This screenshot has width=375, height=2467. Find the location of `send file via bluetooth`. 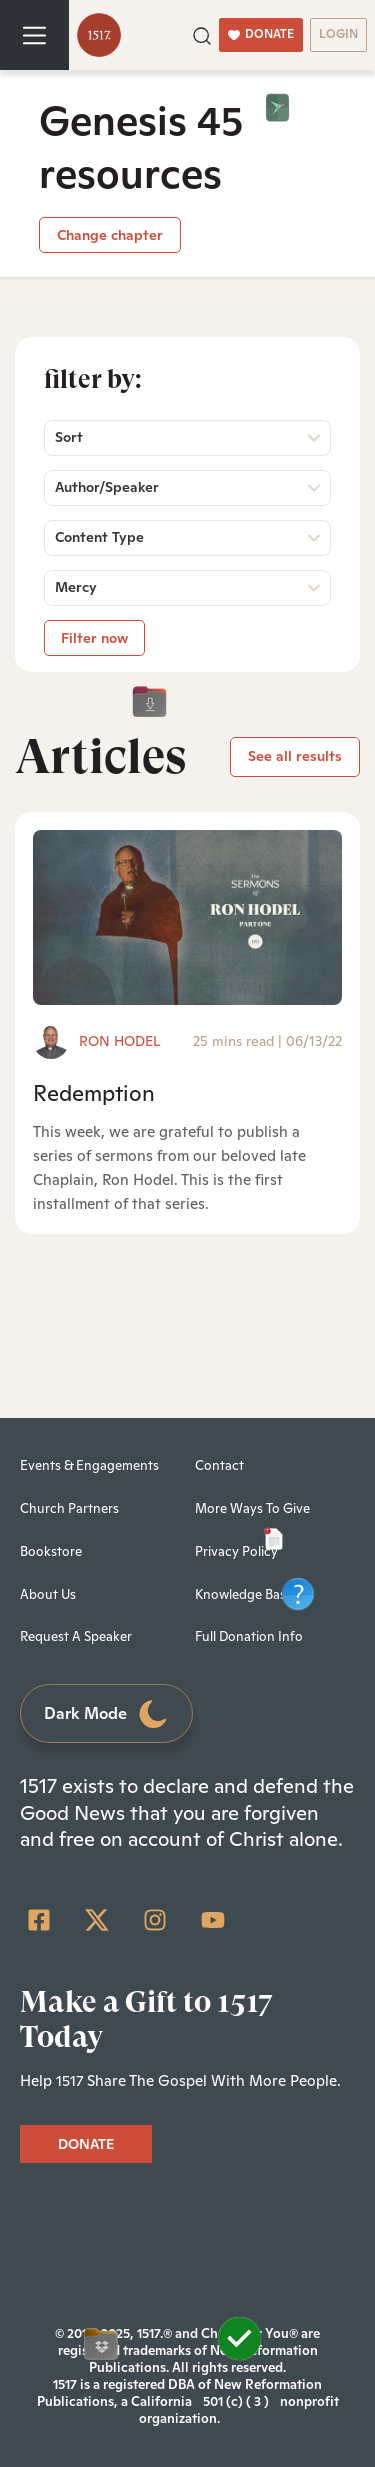

send file via bluetooth is located at coordinates (274, 1539).